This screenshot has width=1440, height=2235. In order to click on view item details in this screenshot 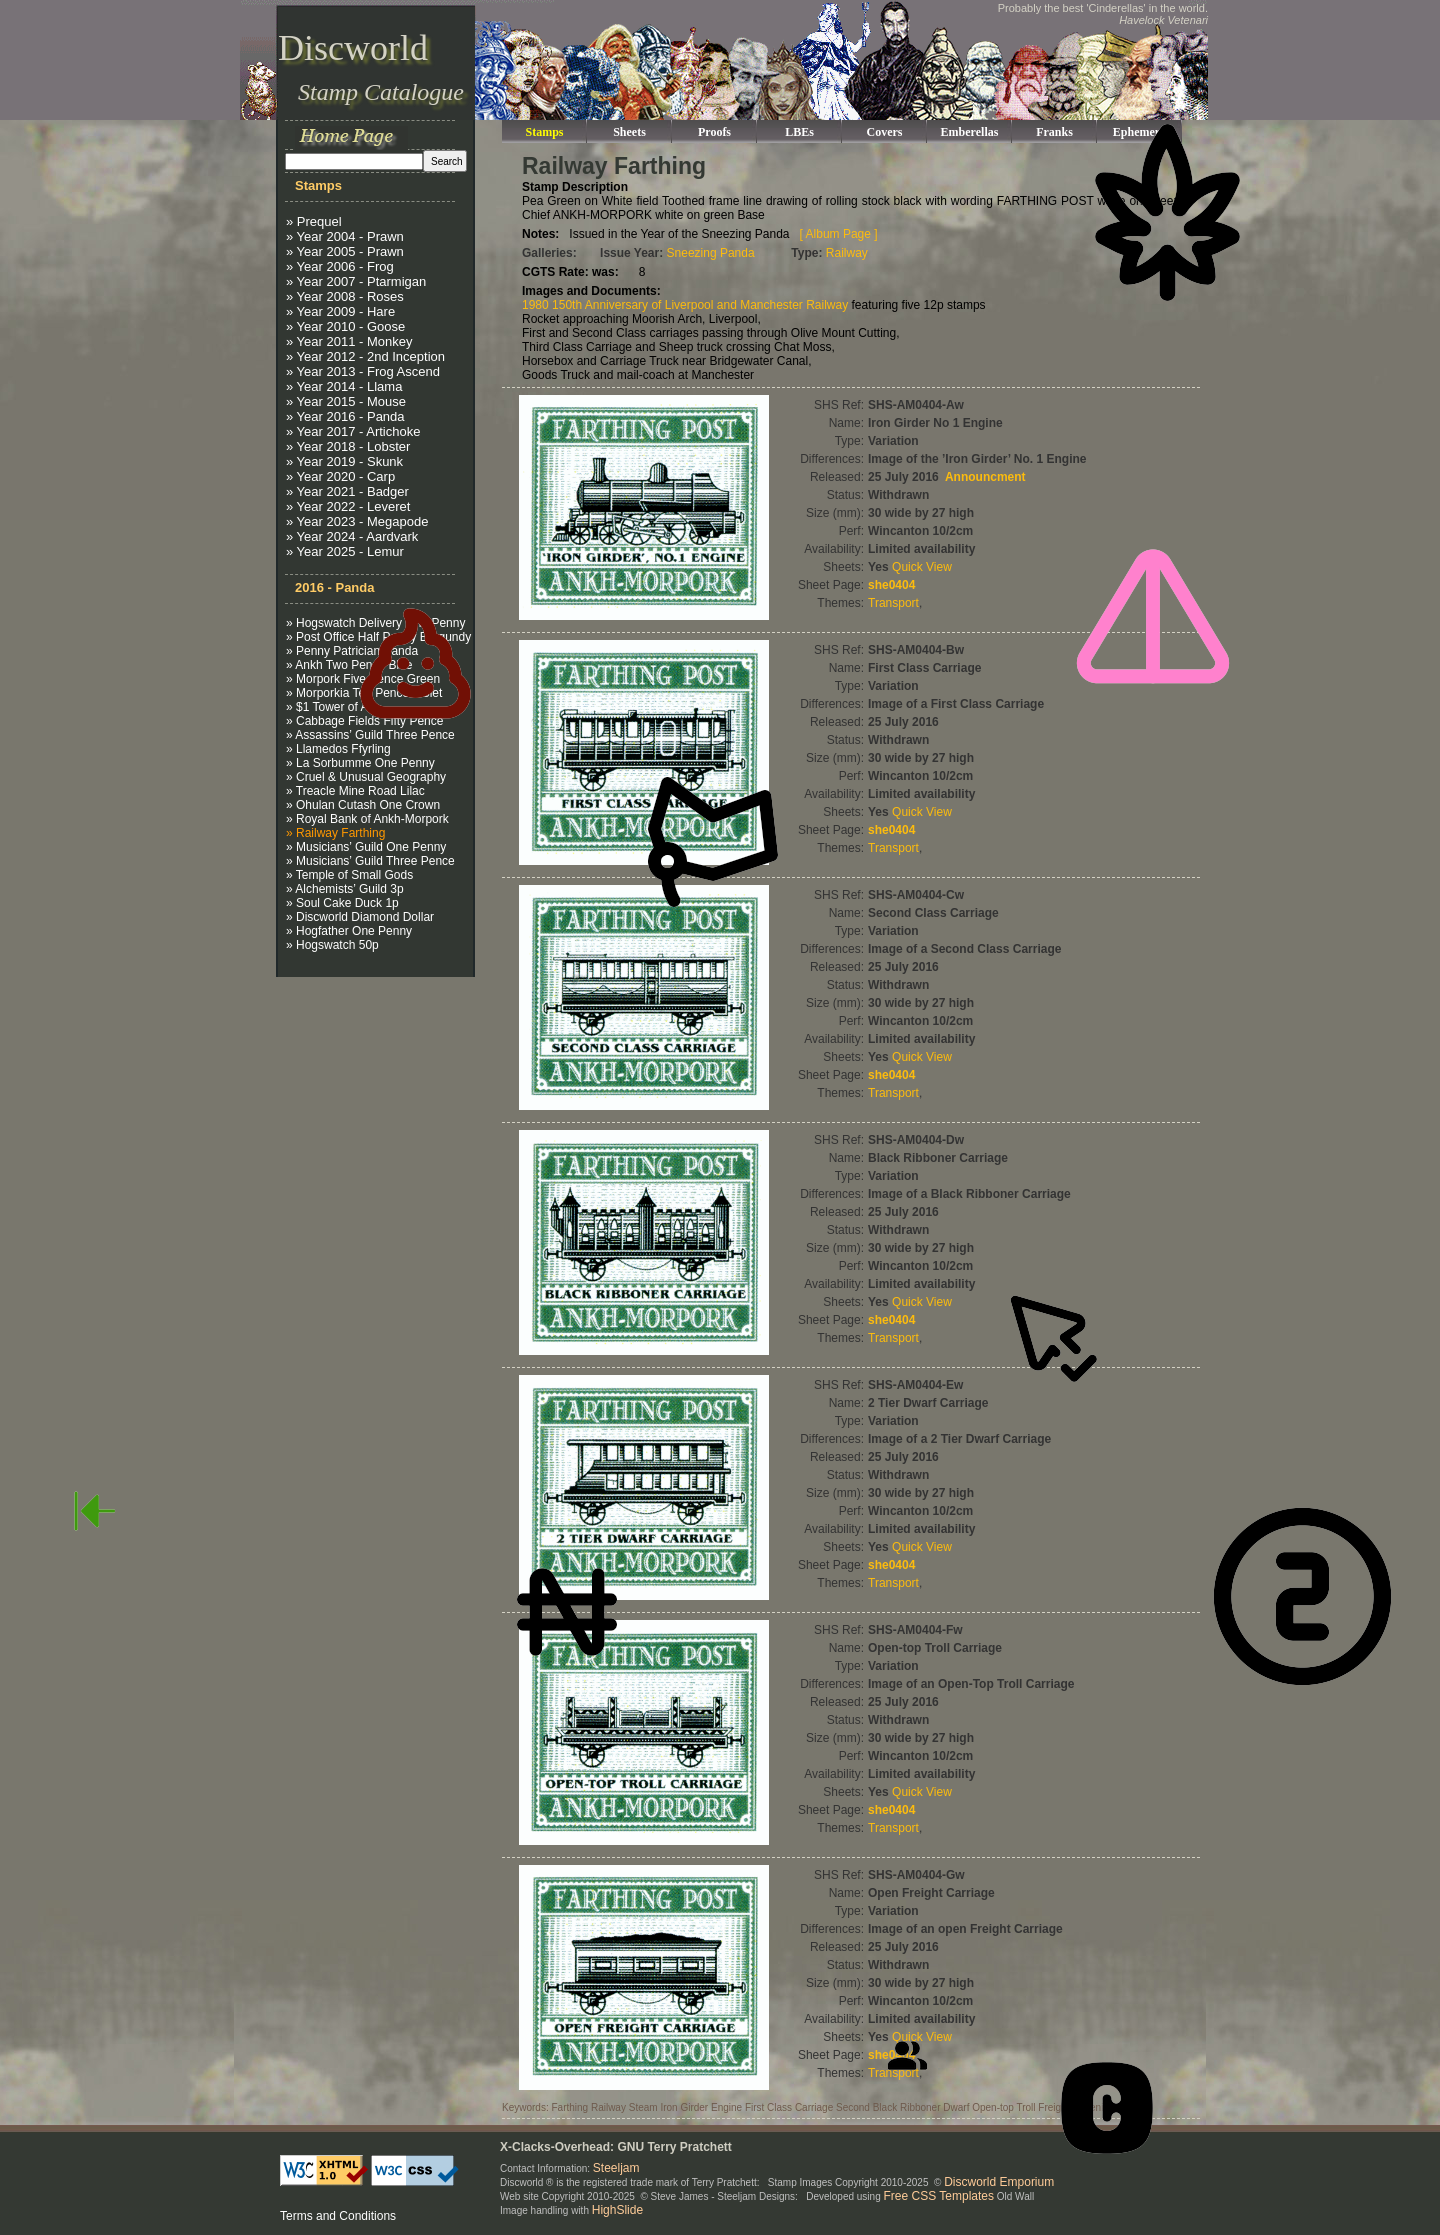, I will do `click(1153, 621)`.